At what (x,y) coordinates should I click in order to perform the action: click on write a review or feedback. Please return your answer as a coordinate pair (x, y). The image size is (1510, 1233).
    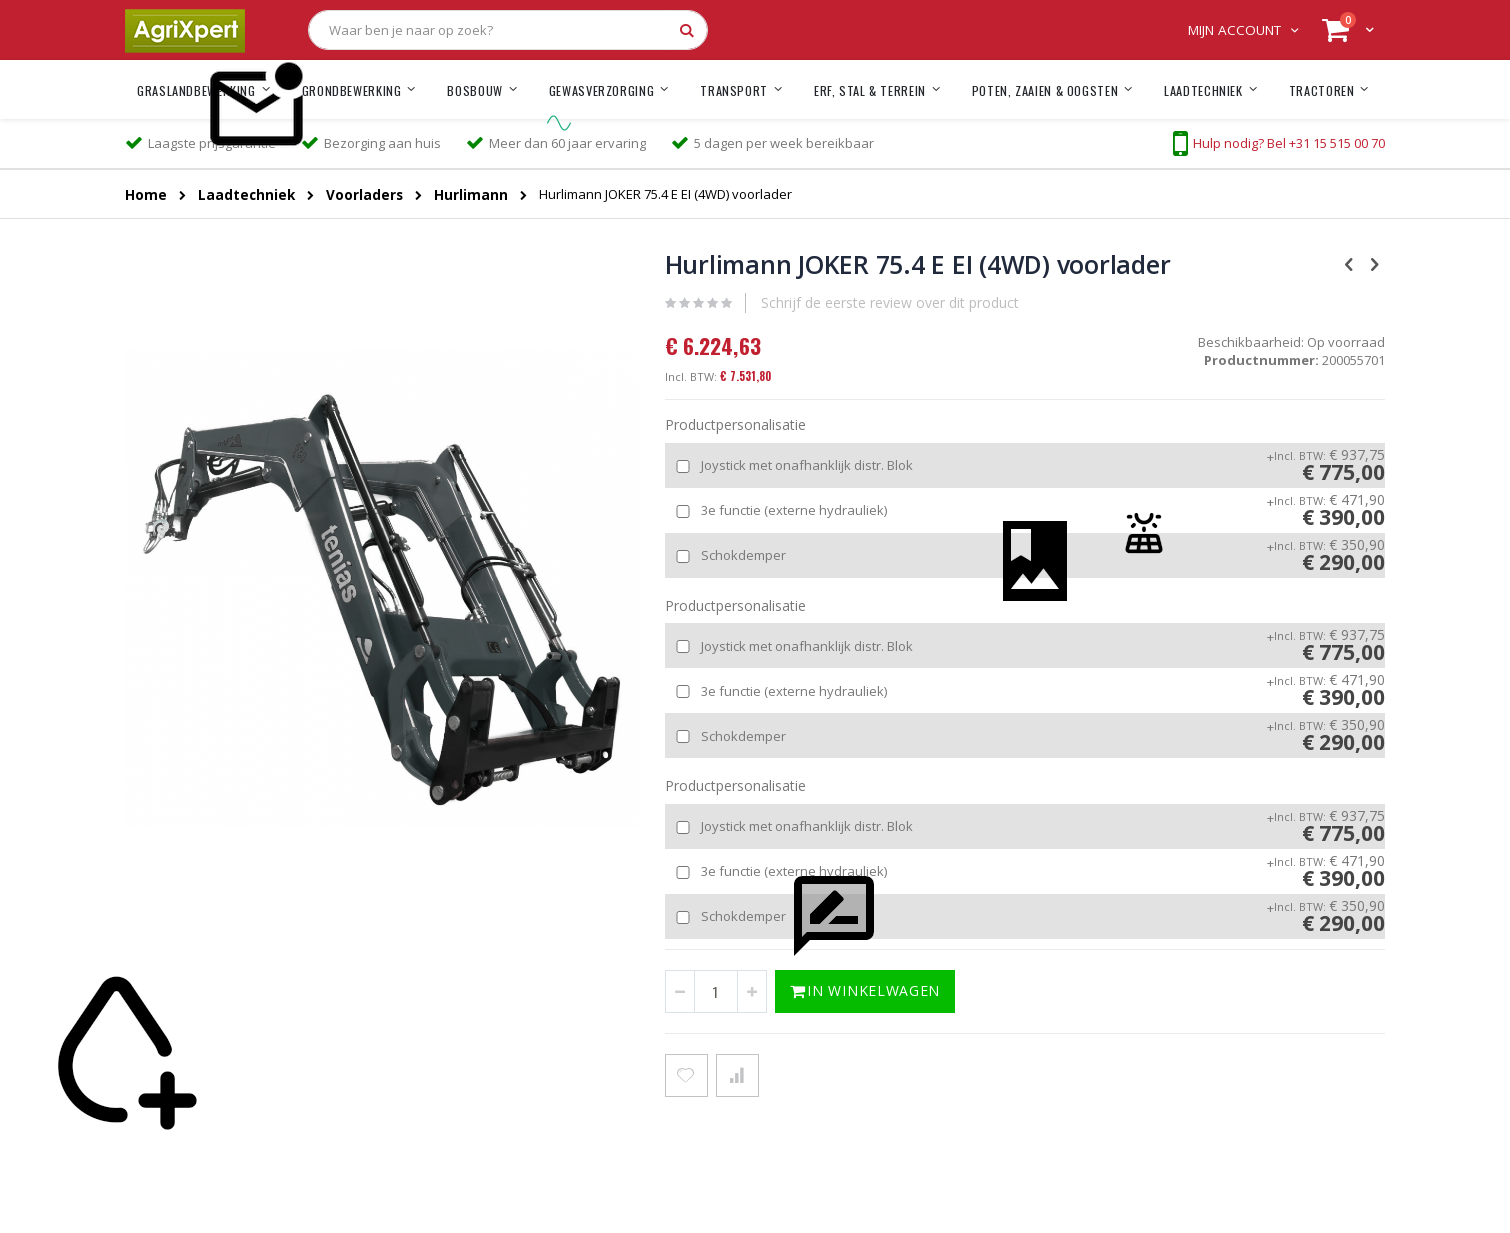
    Looking at the image, I should click on (834, 916).